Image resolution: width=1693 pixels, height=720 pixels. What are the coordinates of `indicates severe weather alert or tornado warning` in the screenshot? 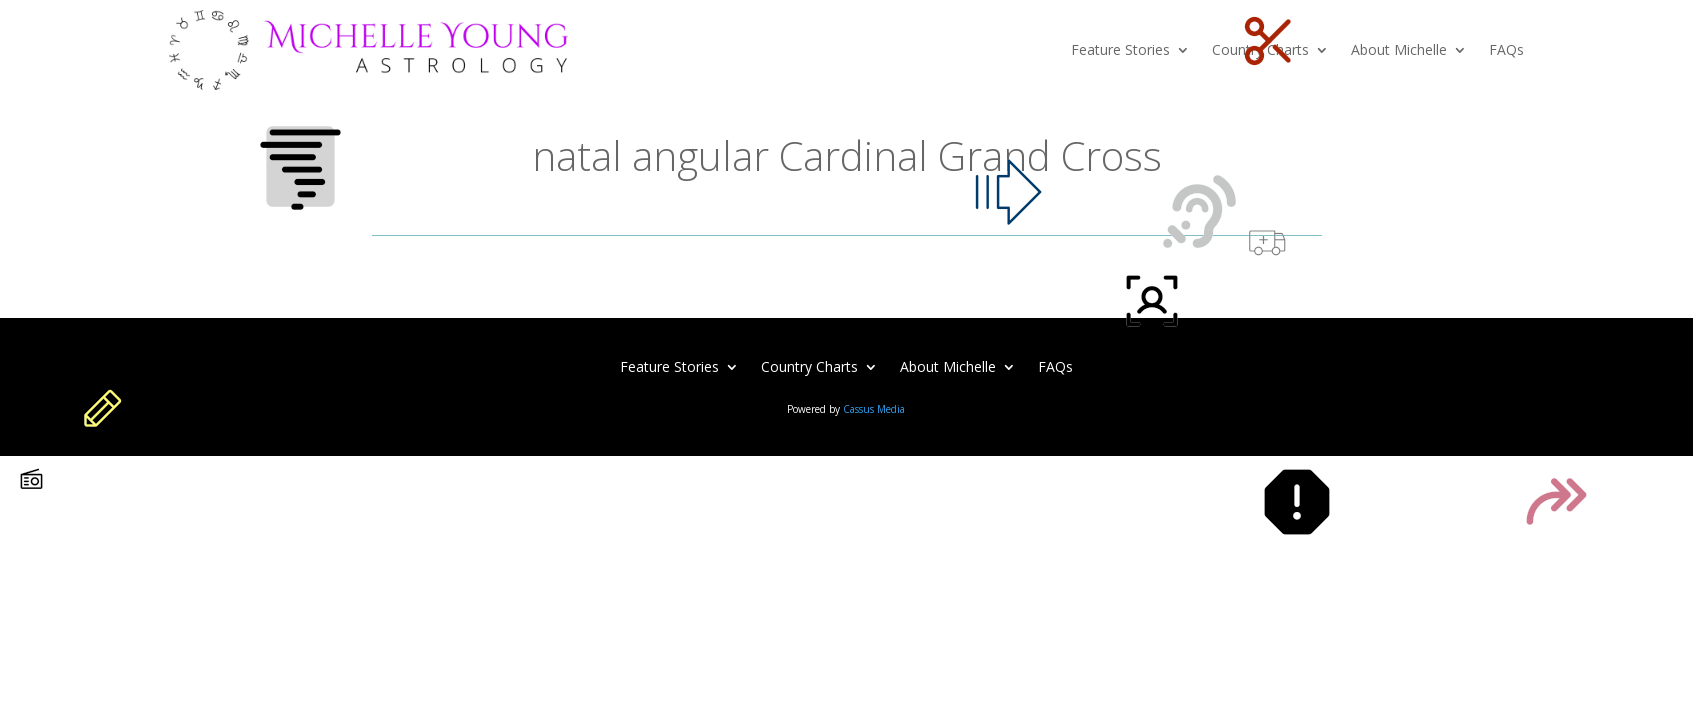 It's located at (300, 166).